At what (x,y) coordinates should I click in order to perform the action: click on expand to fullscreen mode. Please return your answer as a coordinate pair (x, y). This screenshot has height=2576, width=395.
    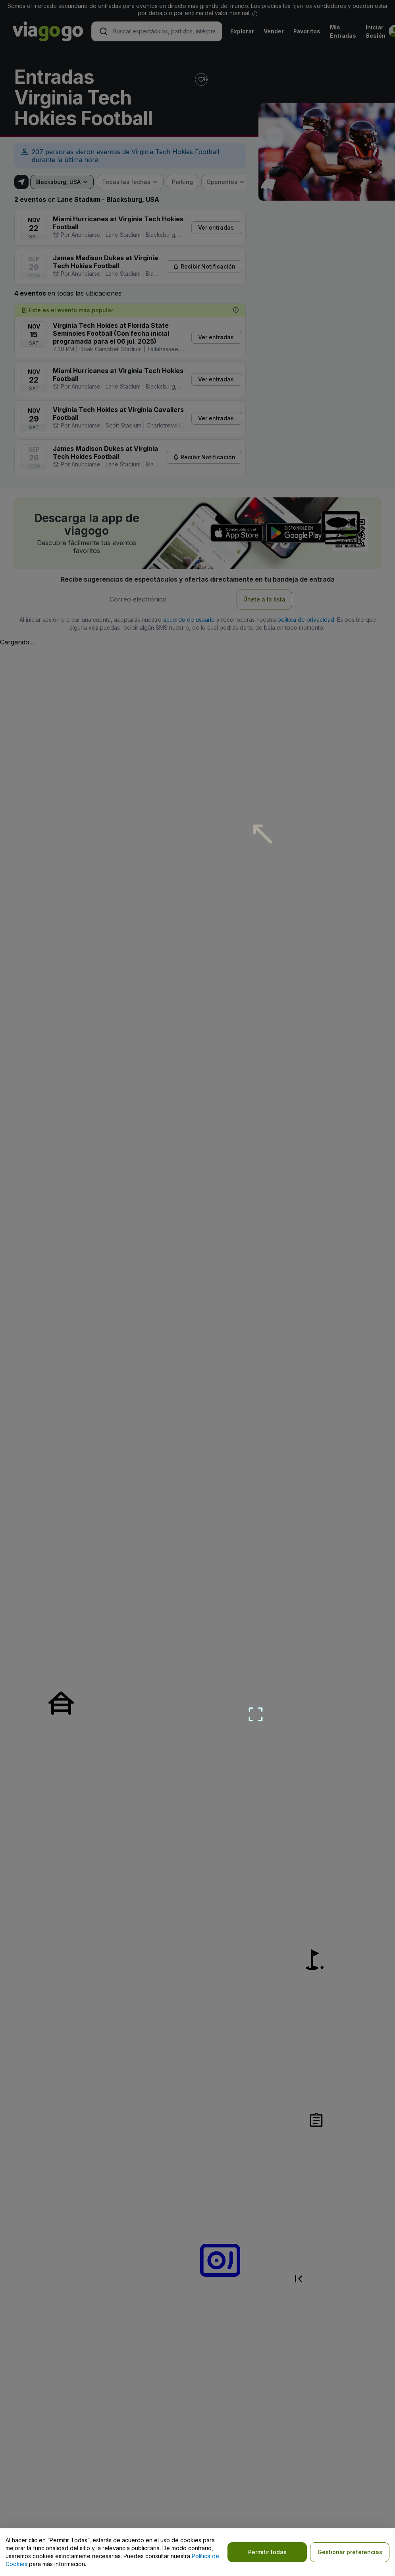
    Looking at the image, I should click on (256, 1714).